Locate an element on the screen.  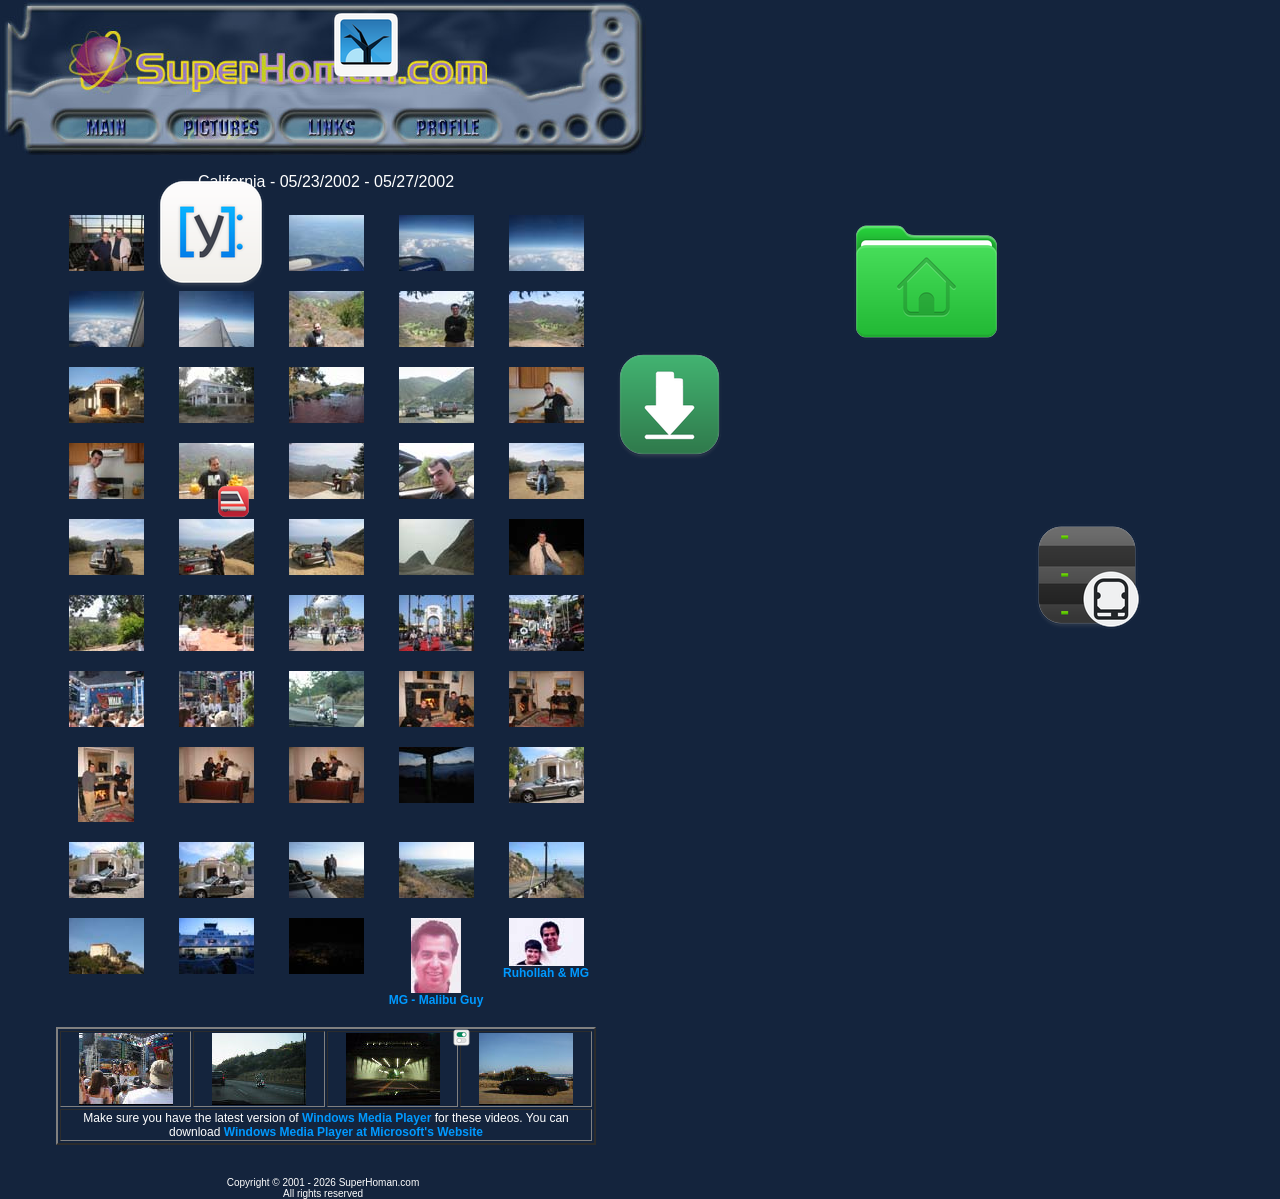
download videos from YouTube for offline viewing is located at coordinates (669, 404).